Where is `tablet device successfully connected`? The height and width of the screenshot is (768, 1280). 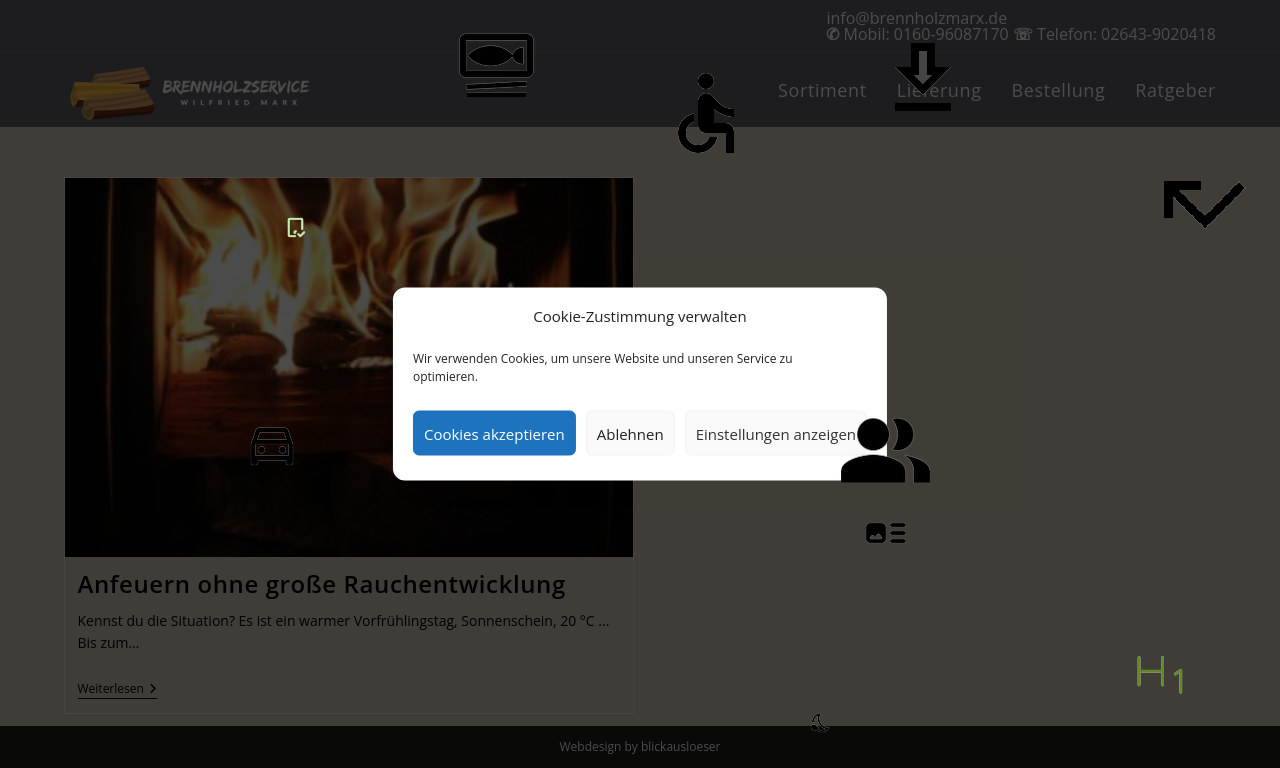
tablet device successfully connected is located at coordinates (295, 227).